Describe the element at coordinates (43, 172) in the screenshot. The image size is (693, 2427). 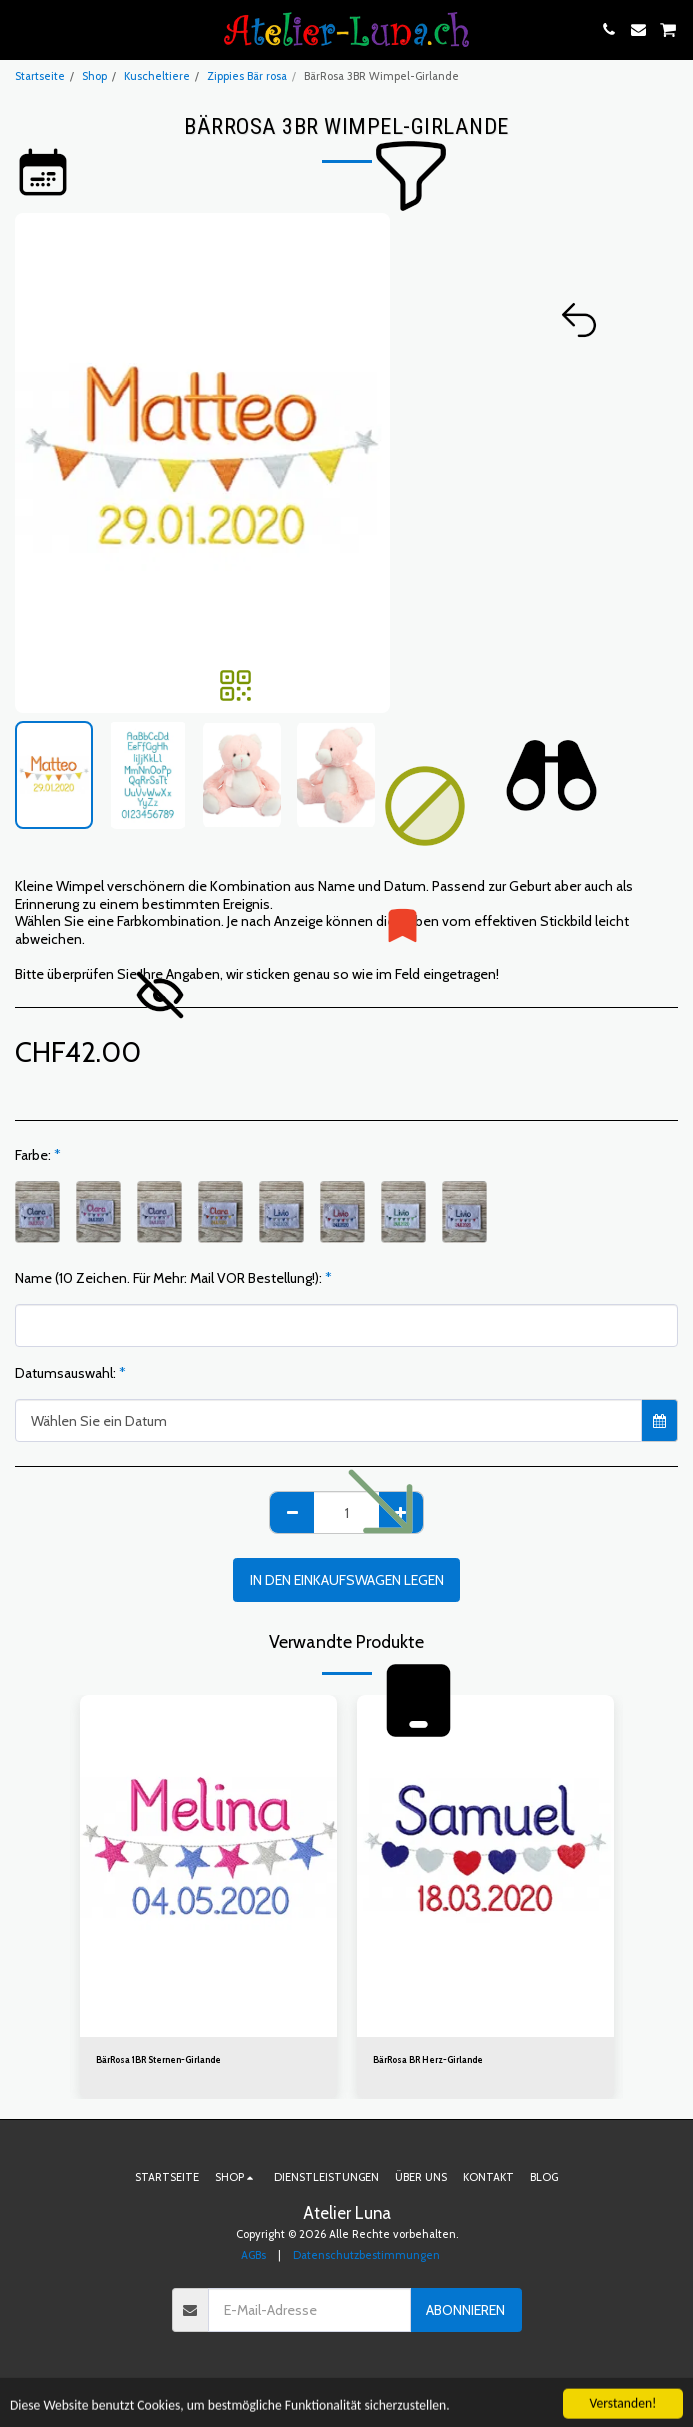
I see `select a date range` at that location.